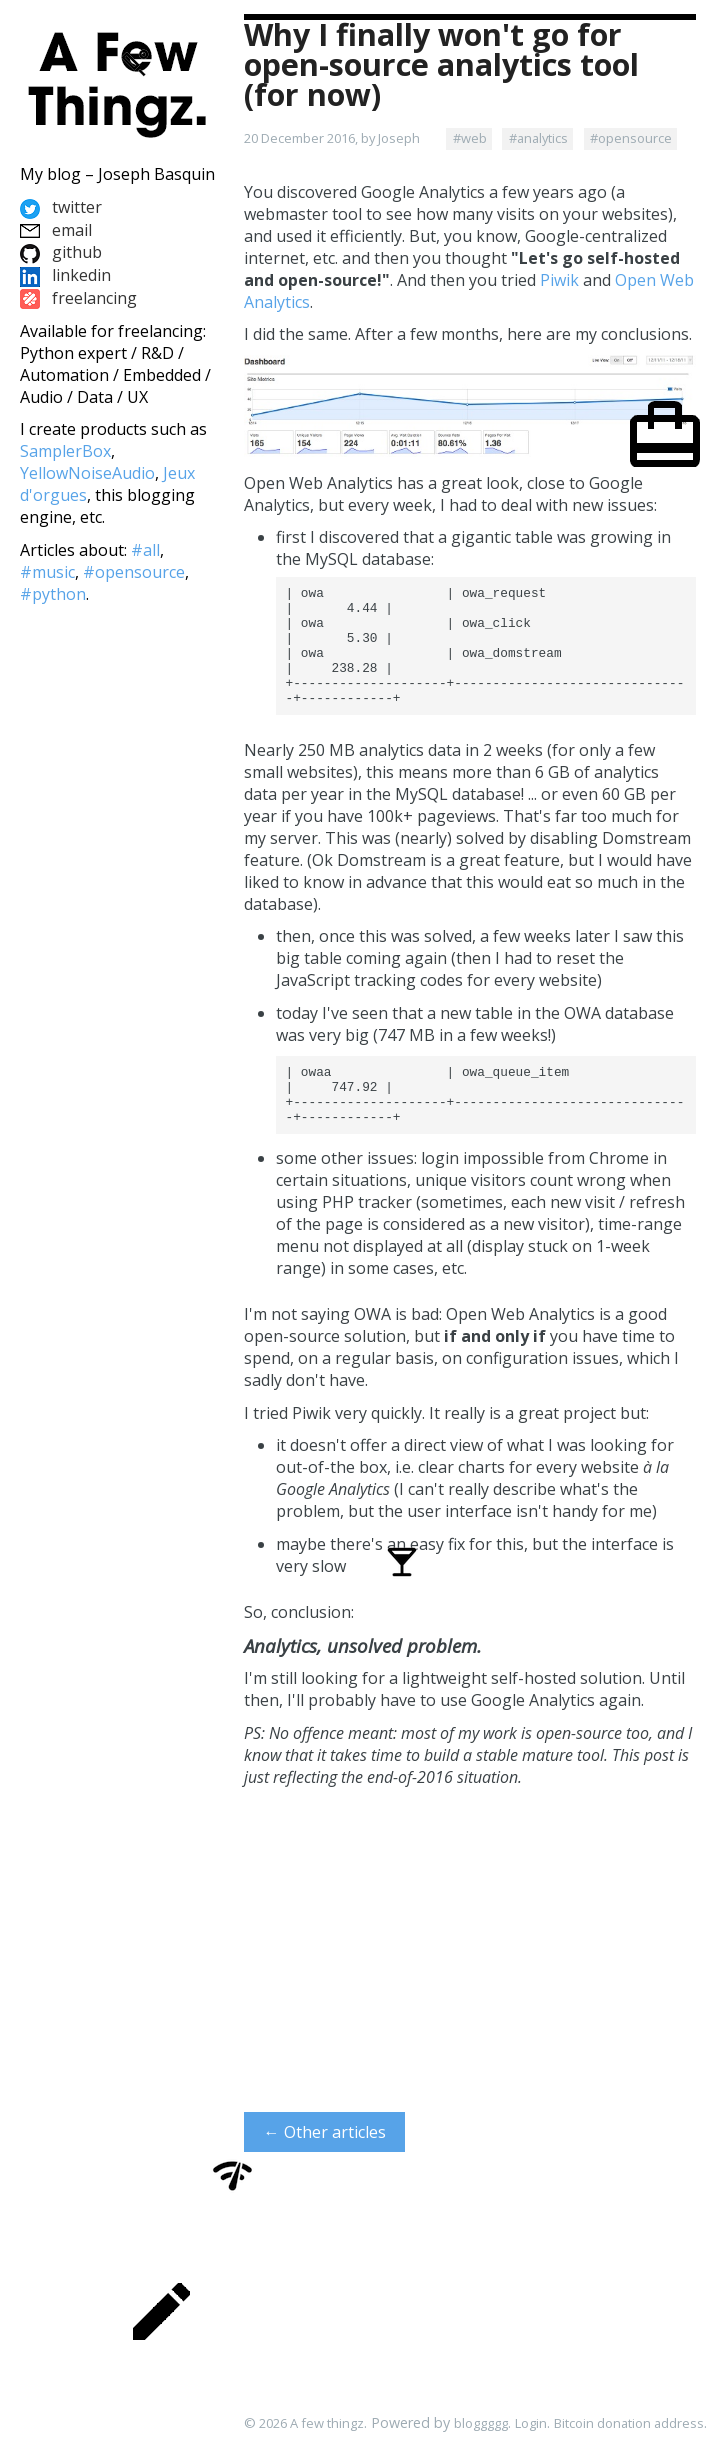 The height and width of the screenshot is (2444, 728). Describe the element at coordinates (232, 2175) in the screenshot. I see `check network connection status` at that location.